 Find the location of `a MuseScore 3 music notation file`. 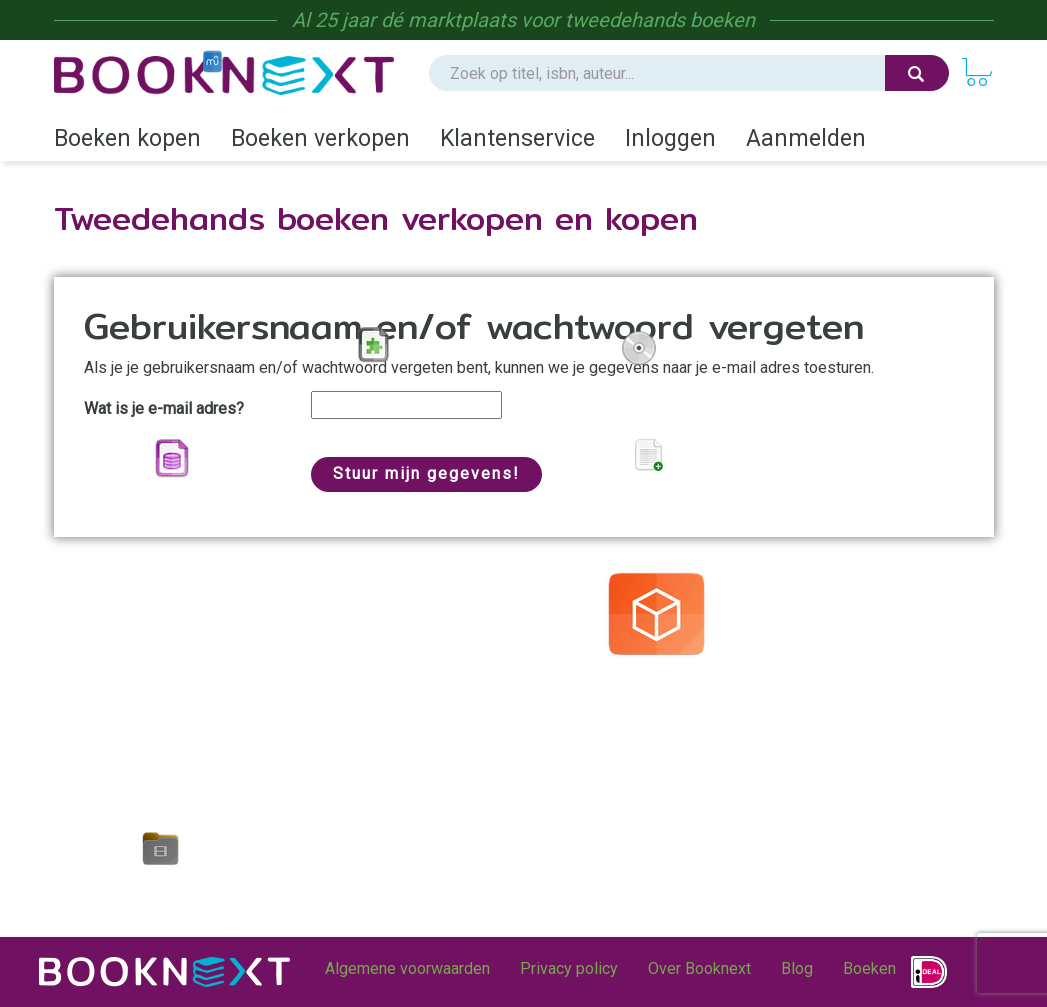

a MuseScore 3 music notation file is located at coordinates (212, 61).